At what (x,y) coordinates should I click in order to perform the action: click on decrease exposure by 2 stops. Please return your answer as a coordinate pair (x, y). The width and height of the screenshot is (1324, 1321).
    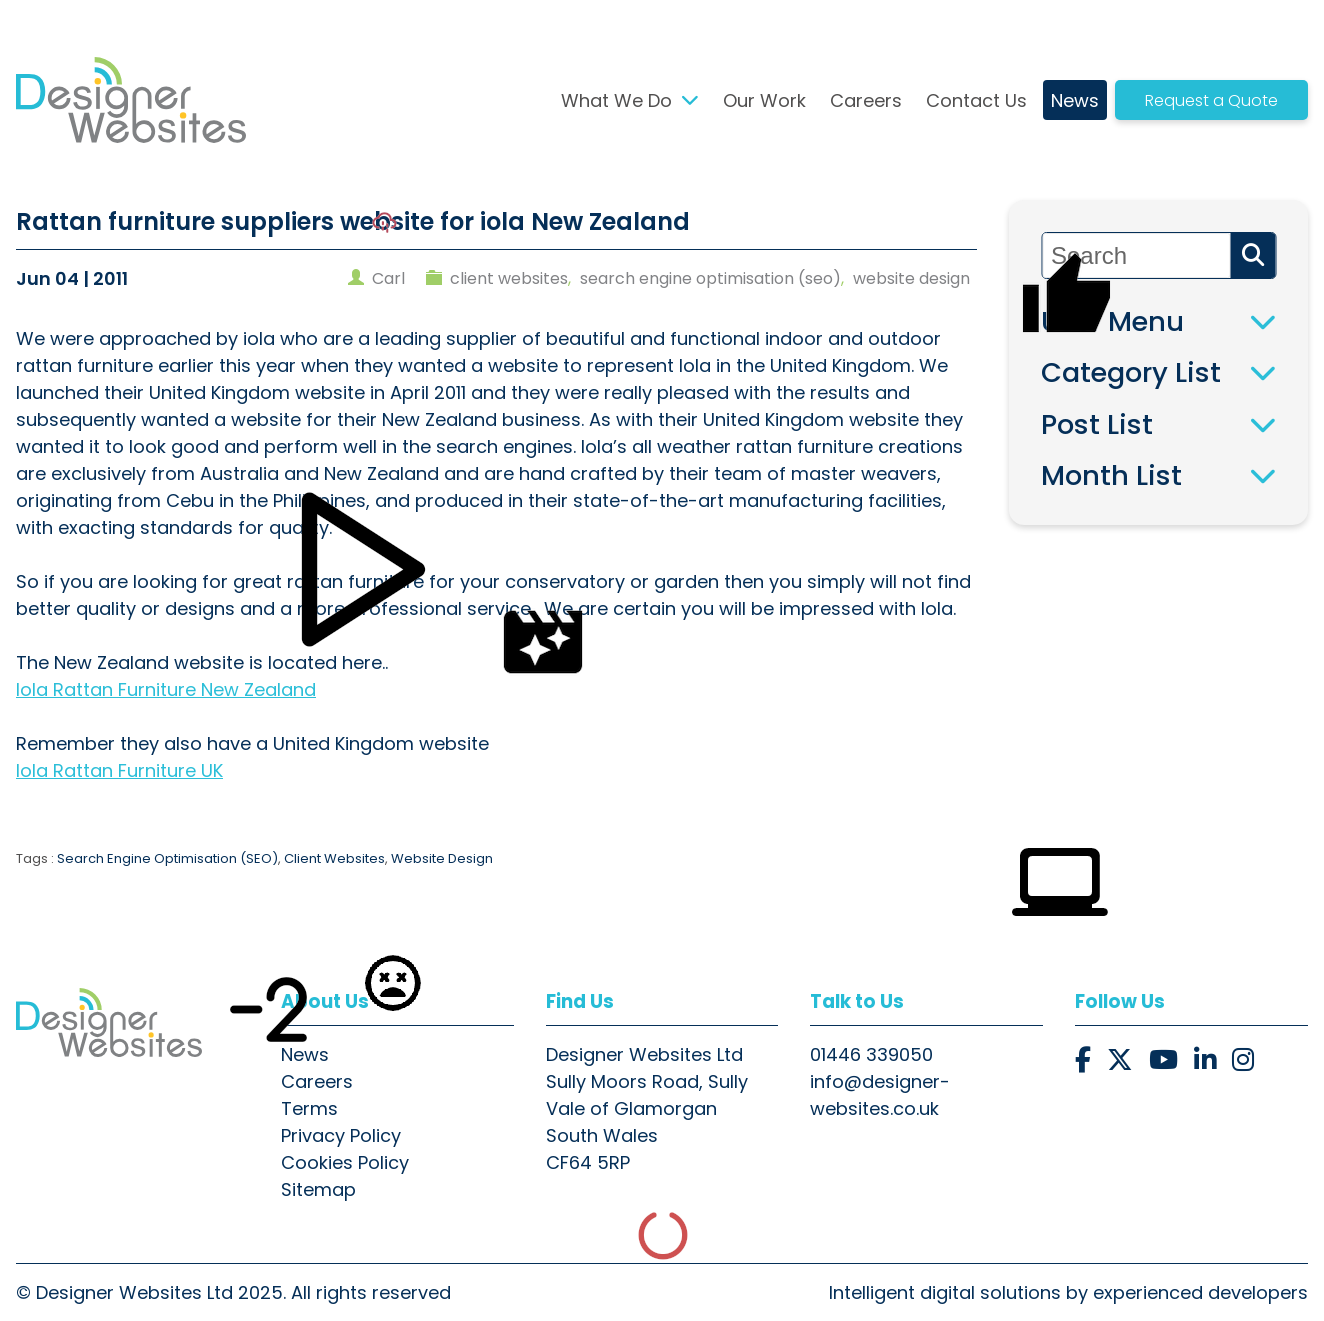
    Looking at the image, I should click on (270, 1009).